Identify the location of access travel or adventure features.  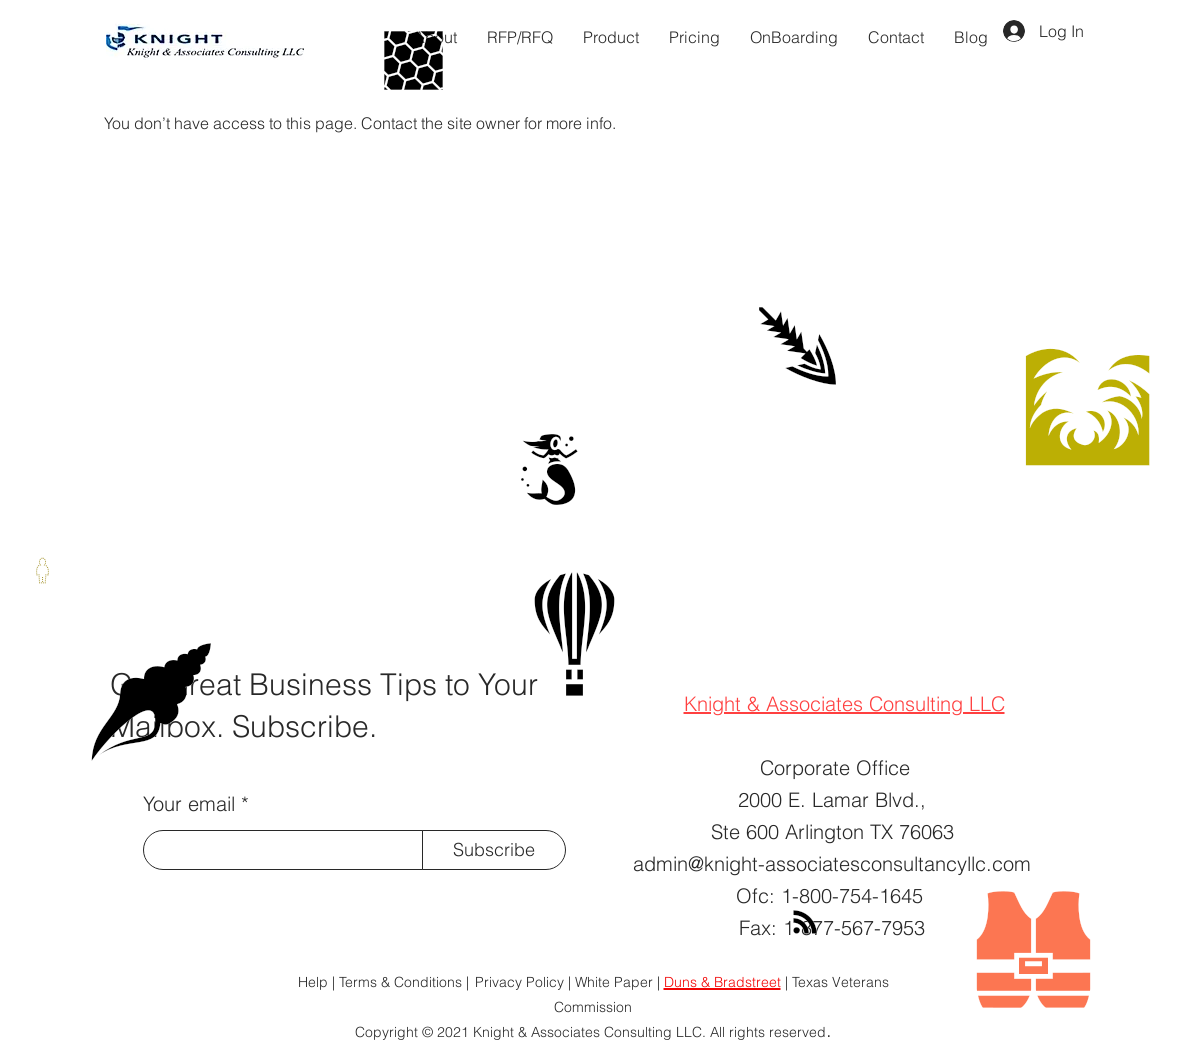
(574, 633).